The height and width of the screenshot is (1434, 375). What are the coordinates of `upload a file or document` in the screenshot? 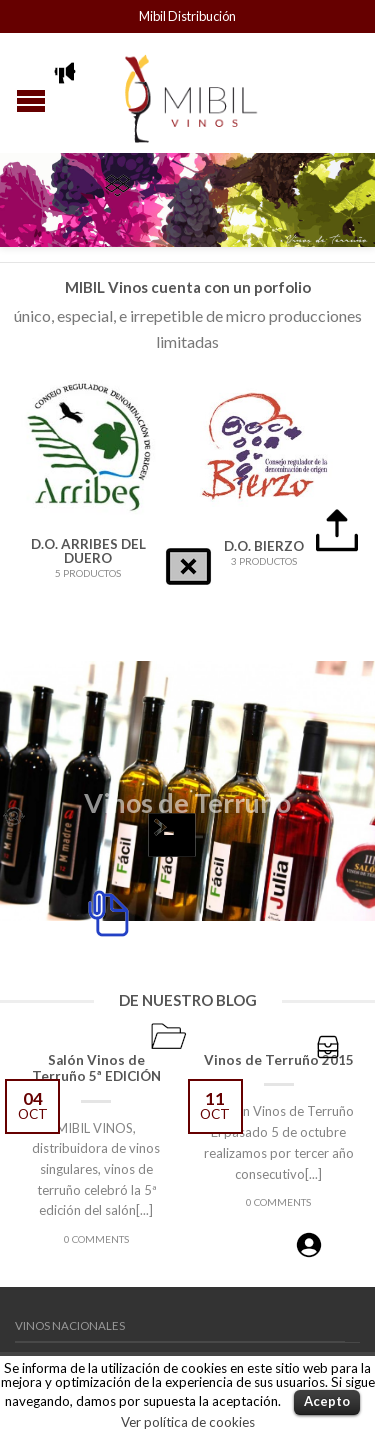 It's located at (337, 532).